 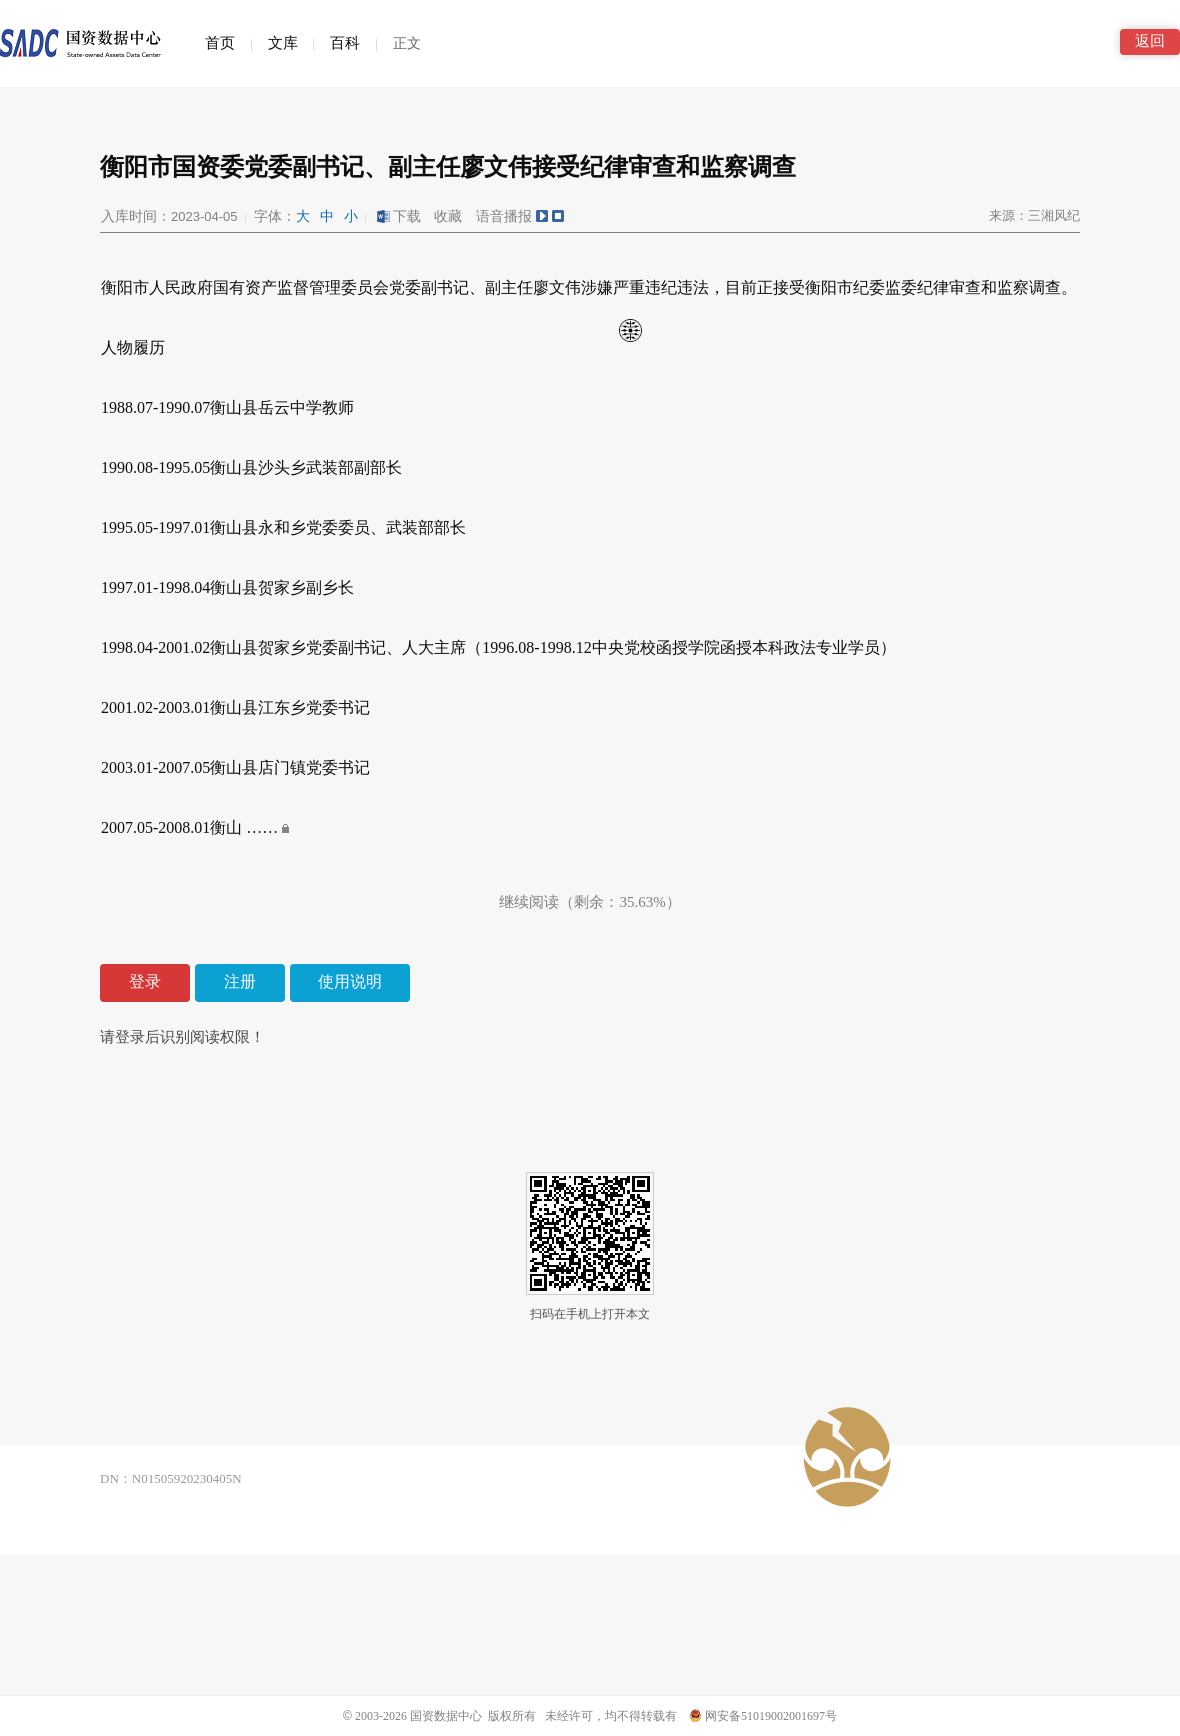 What do you see at coordinates (848, 1457) in the screenshot?
I see `select a broken or damaged mask item` at bounding box center [848, 1457].